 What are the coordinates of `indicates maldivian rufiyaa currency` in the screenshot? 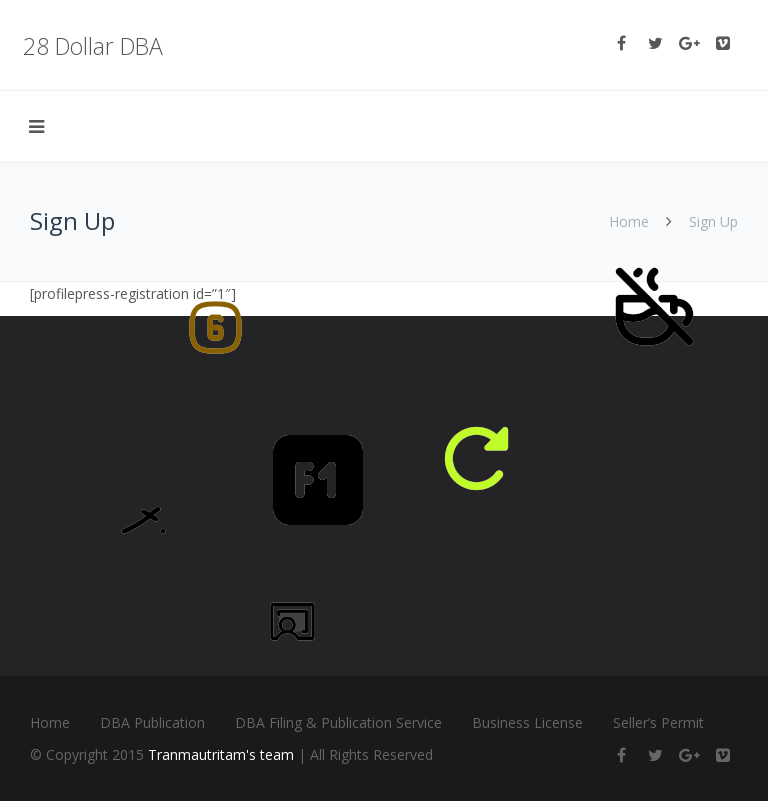 It's located at (143, 521).